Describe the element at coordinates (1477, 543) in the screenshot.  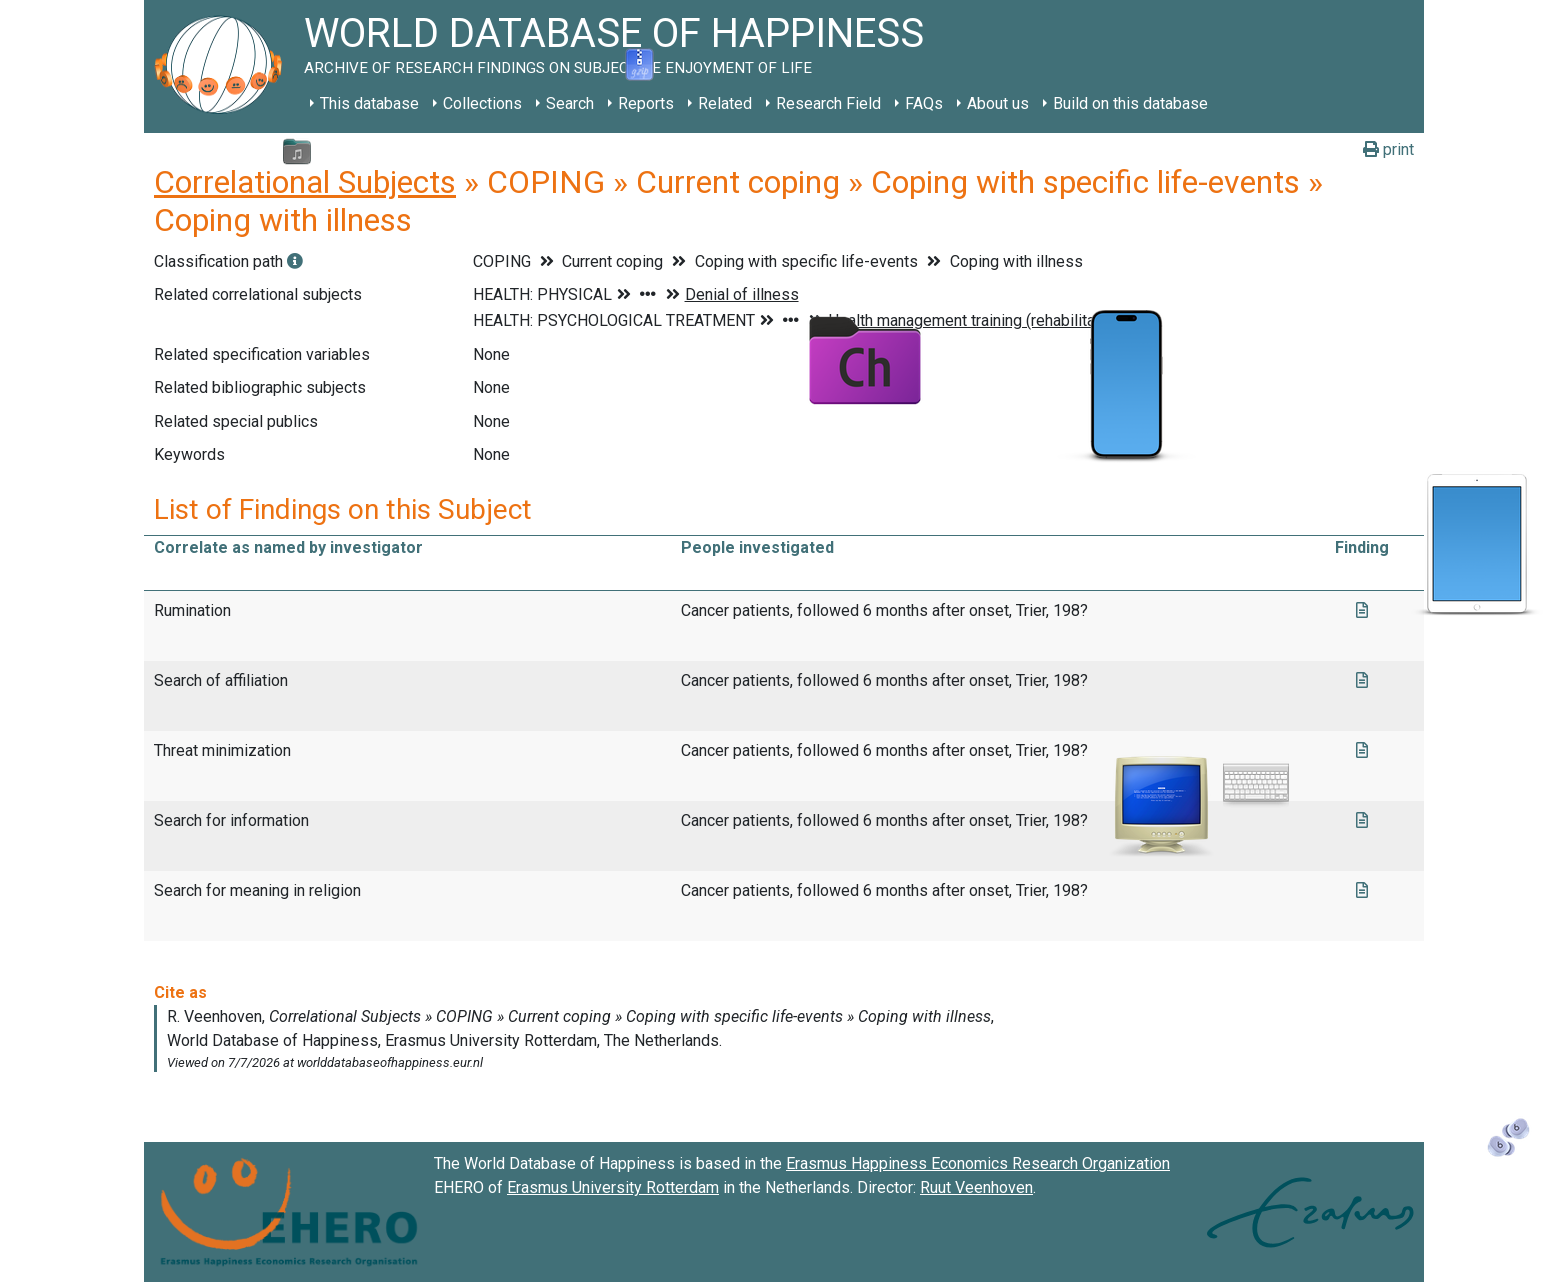
I see `iPad Air 2 with cellular connectivity detected` at that location.